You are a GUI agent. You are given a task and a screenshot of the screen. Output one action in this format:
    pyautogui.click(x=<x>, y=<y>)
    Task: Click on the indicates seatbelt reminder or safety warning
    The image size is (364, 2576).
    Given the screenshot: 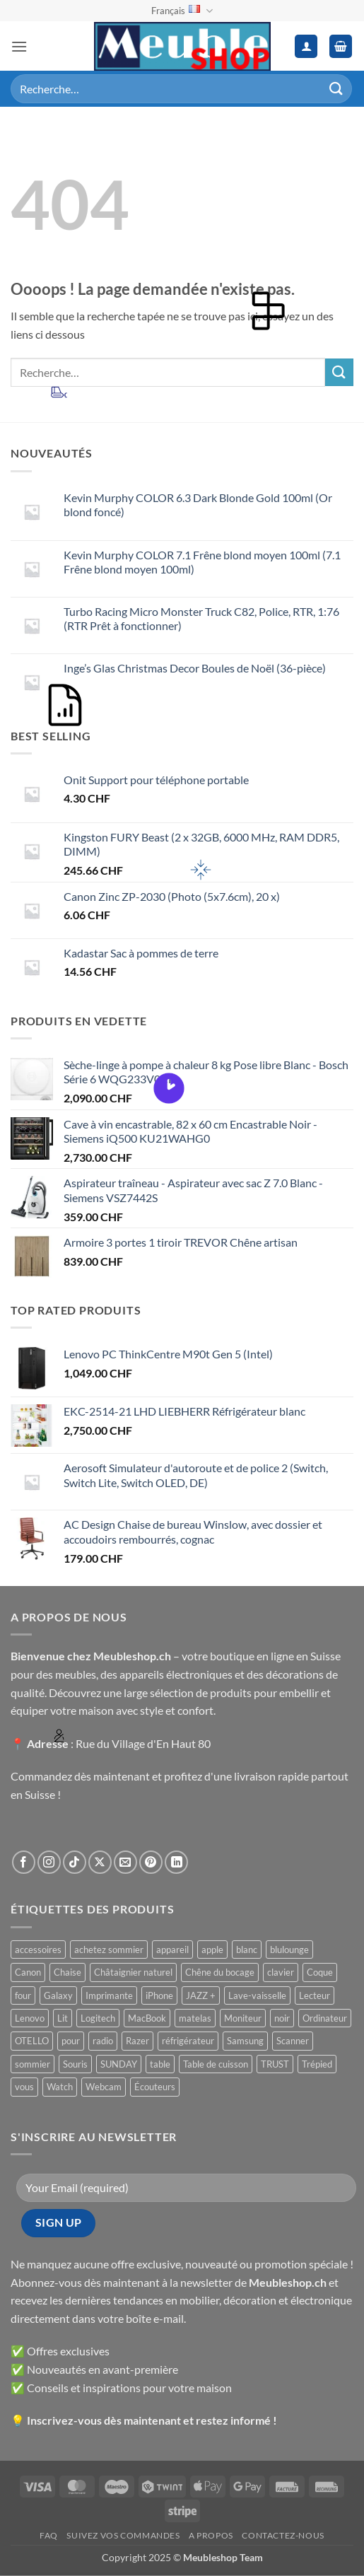 What is the action you would take?
    pyautogui.click(x=59, y=1735)
    